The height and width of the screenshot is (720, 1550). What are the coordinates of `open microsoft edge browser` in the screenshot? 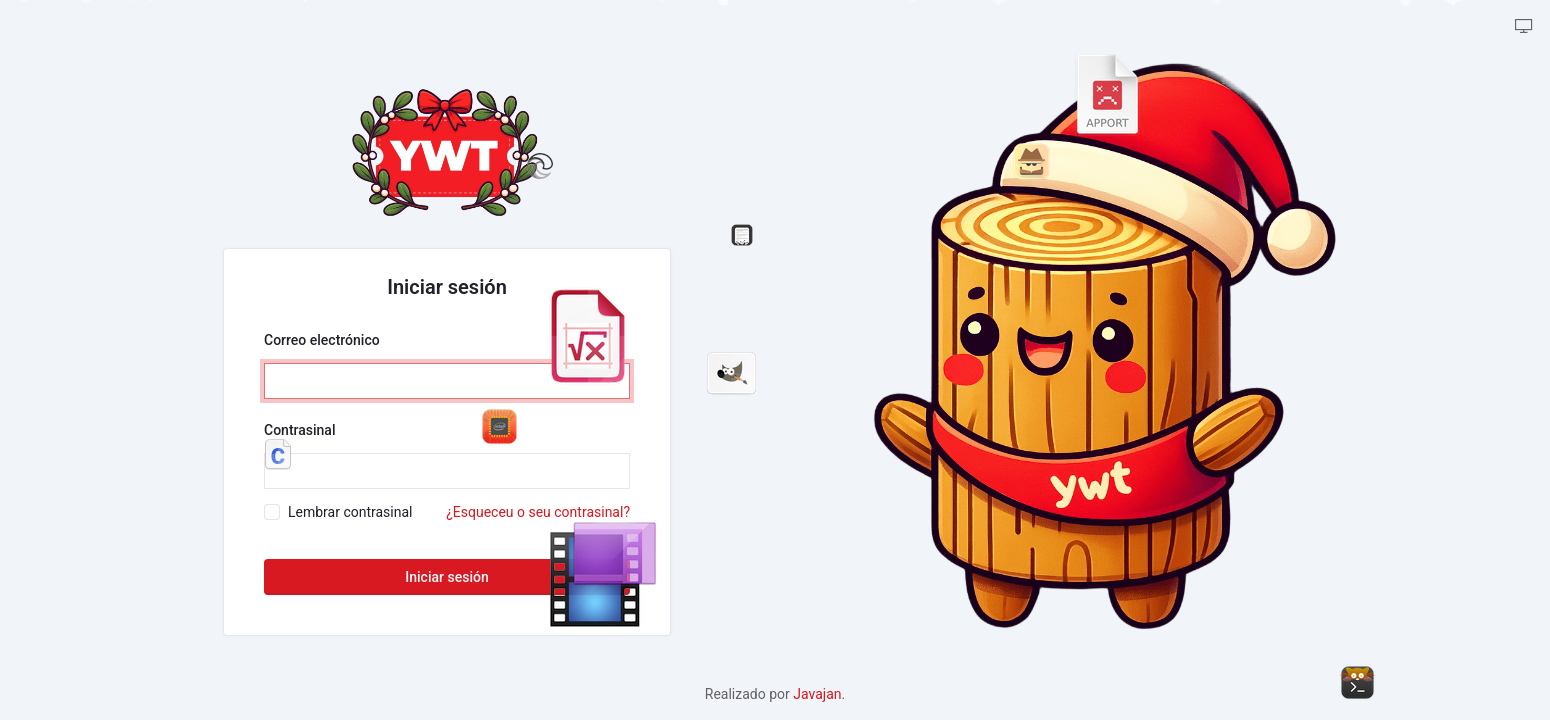 It's located at (540, 166).